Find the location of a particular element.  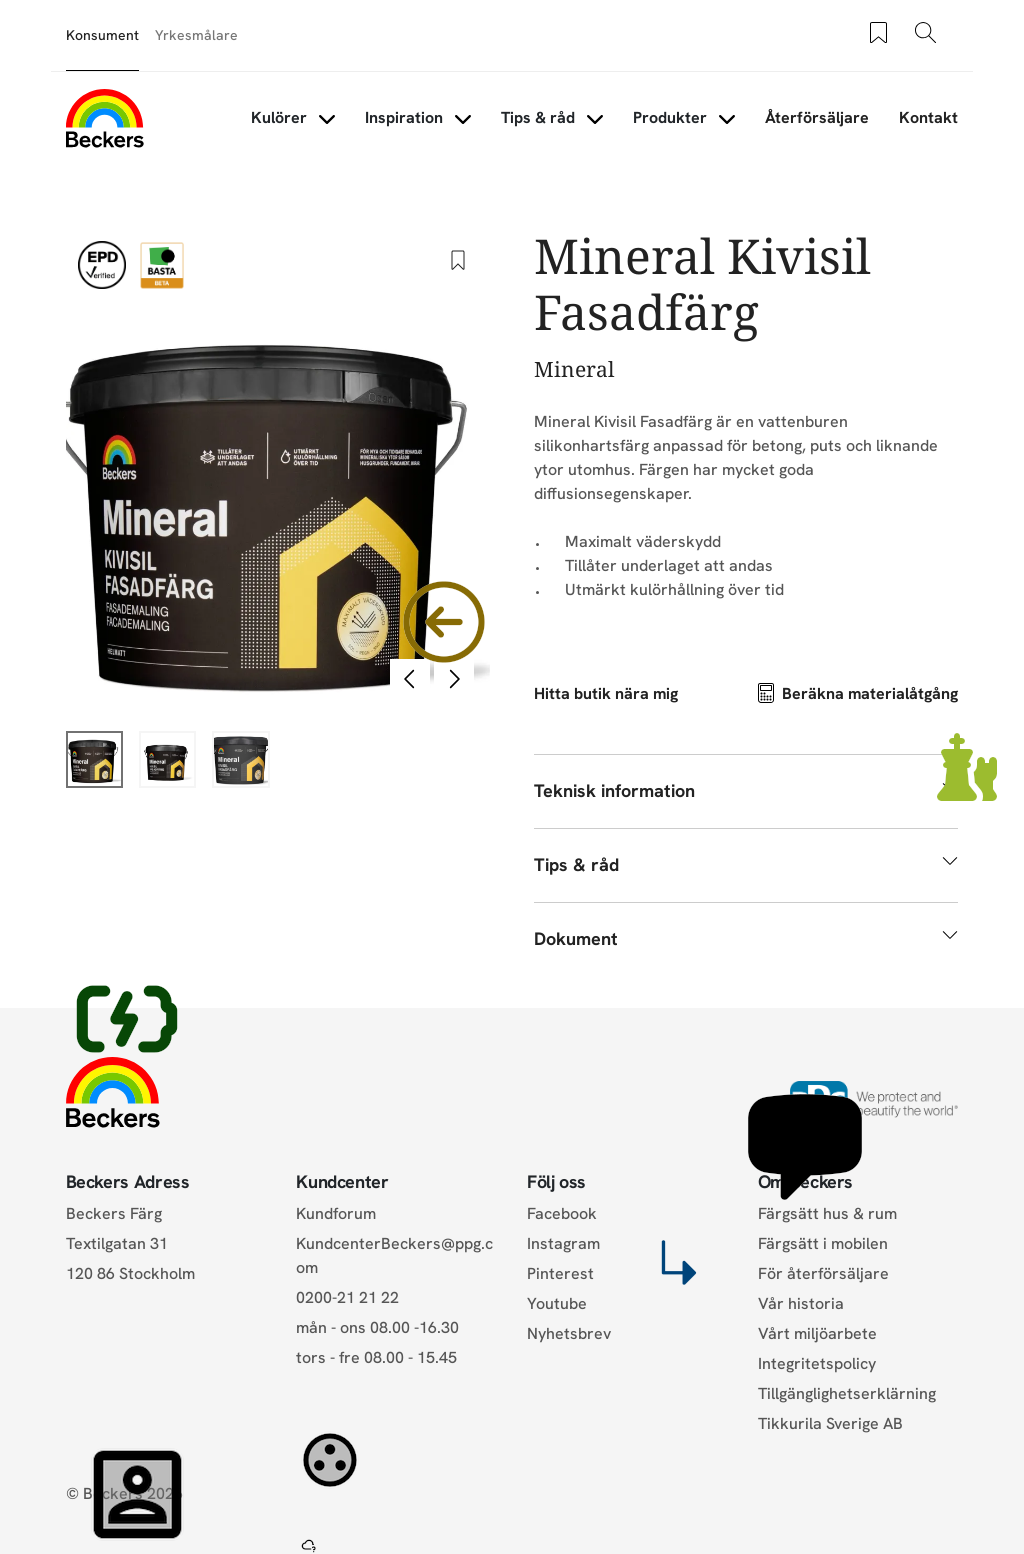

play chess game is located at coordinates (965, 769).